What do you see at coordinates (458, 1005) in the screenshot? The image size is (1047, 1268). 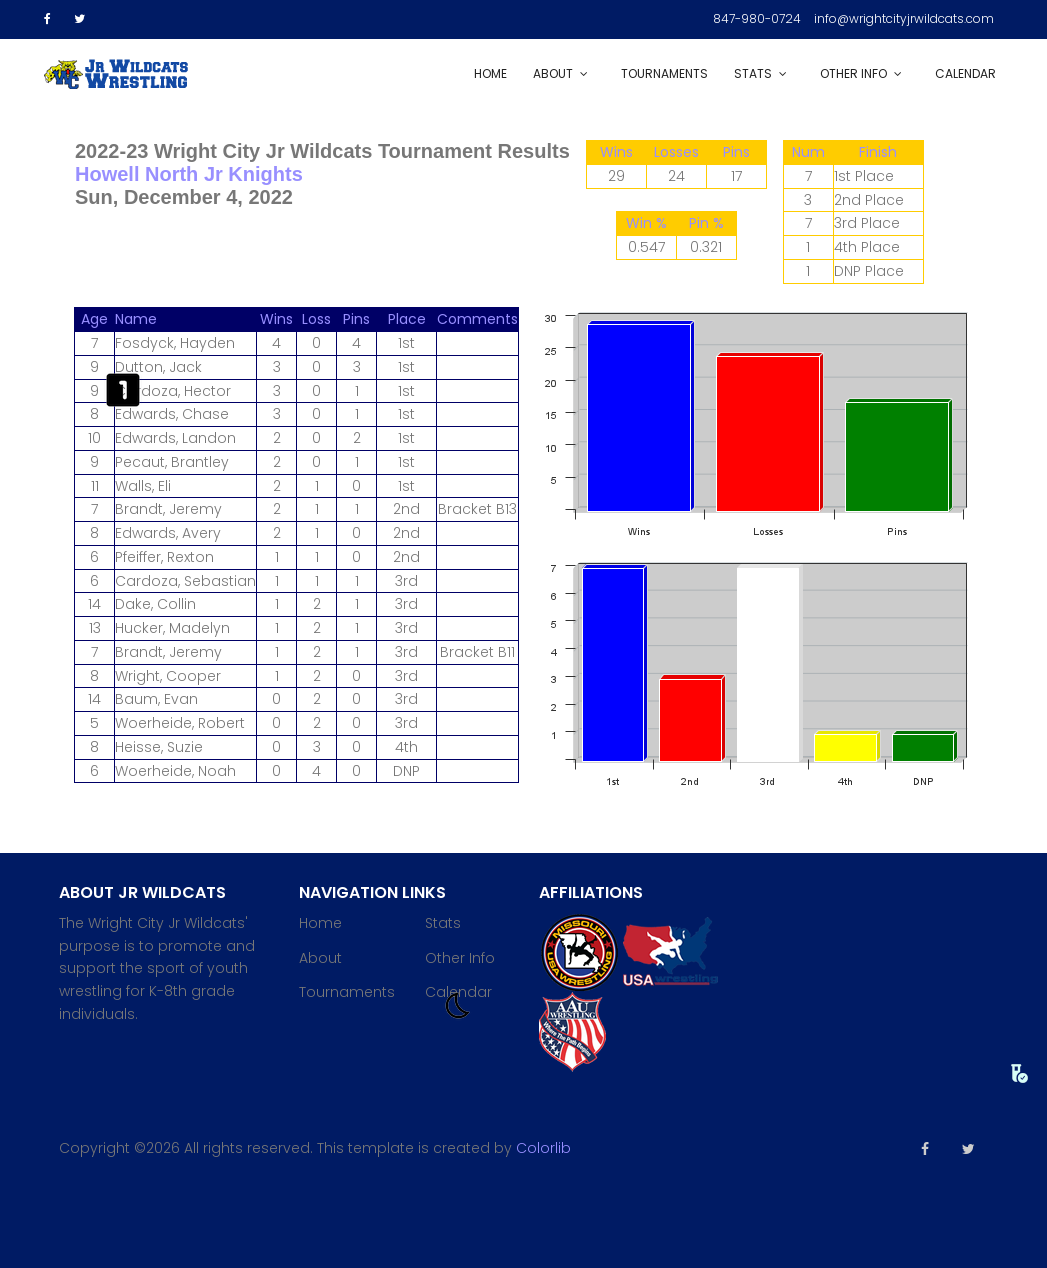 I see `enable bedtime or sleep mode` at bounding box center [458, 1005].